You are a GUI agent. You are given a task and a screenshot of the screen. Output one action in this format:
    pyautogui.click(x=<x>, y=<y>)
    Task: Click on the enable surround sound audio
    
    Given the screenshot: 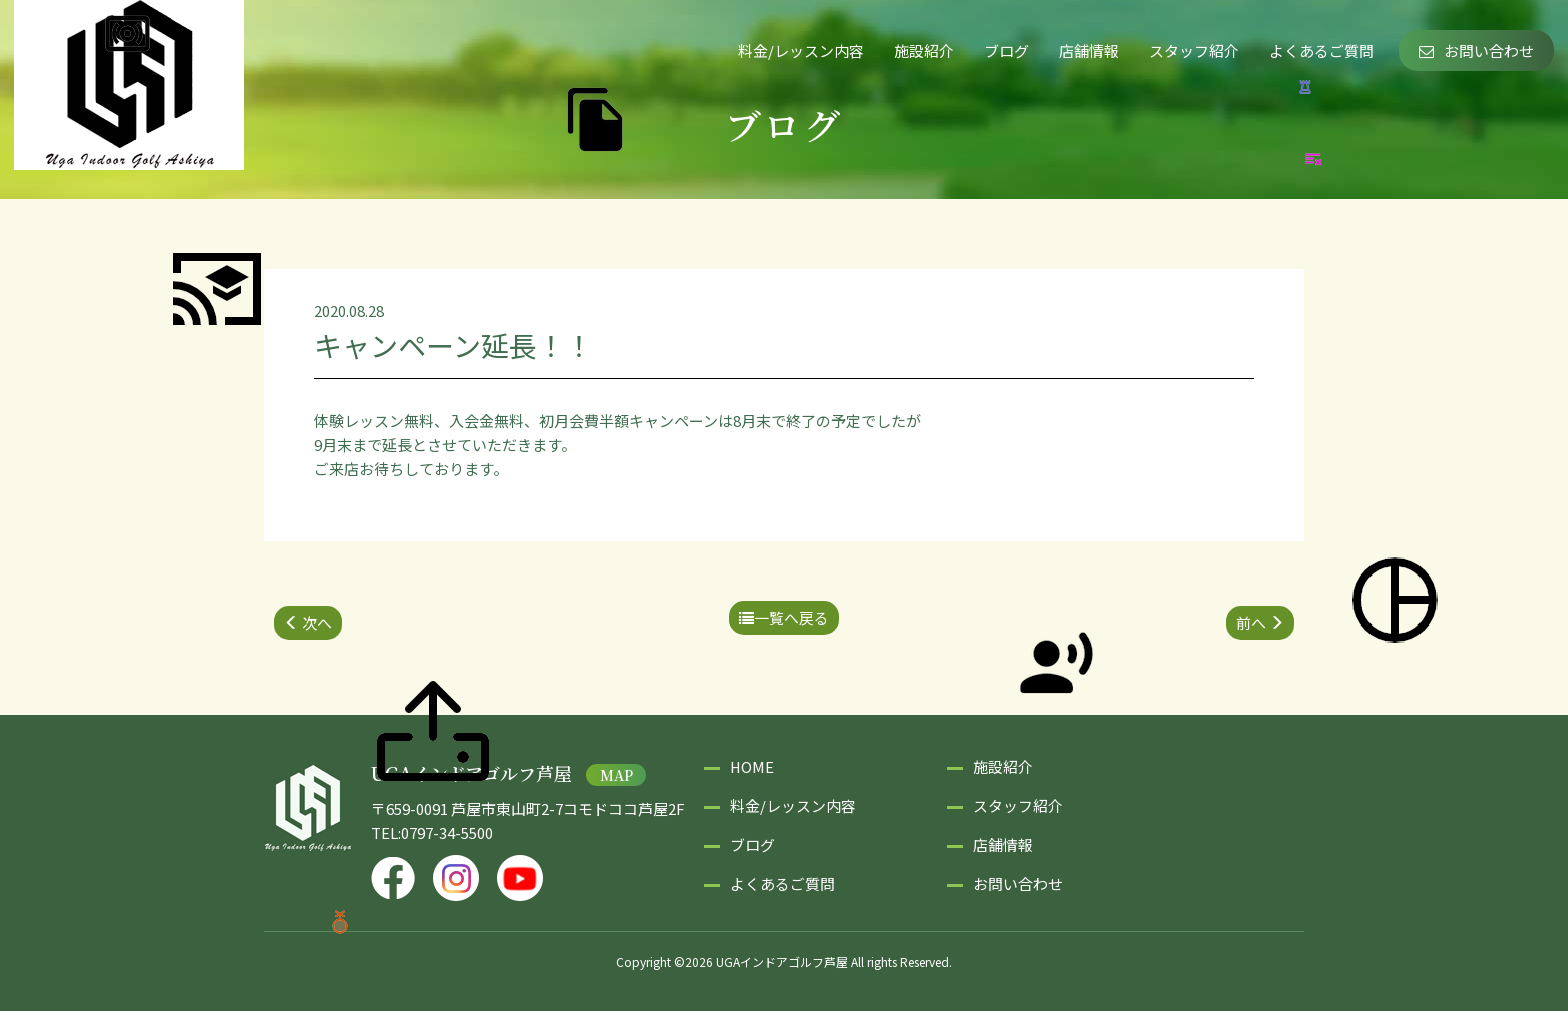 What is the action you would take?
    pyautogui.click(x=127, y=33)
    